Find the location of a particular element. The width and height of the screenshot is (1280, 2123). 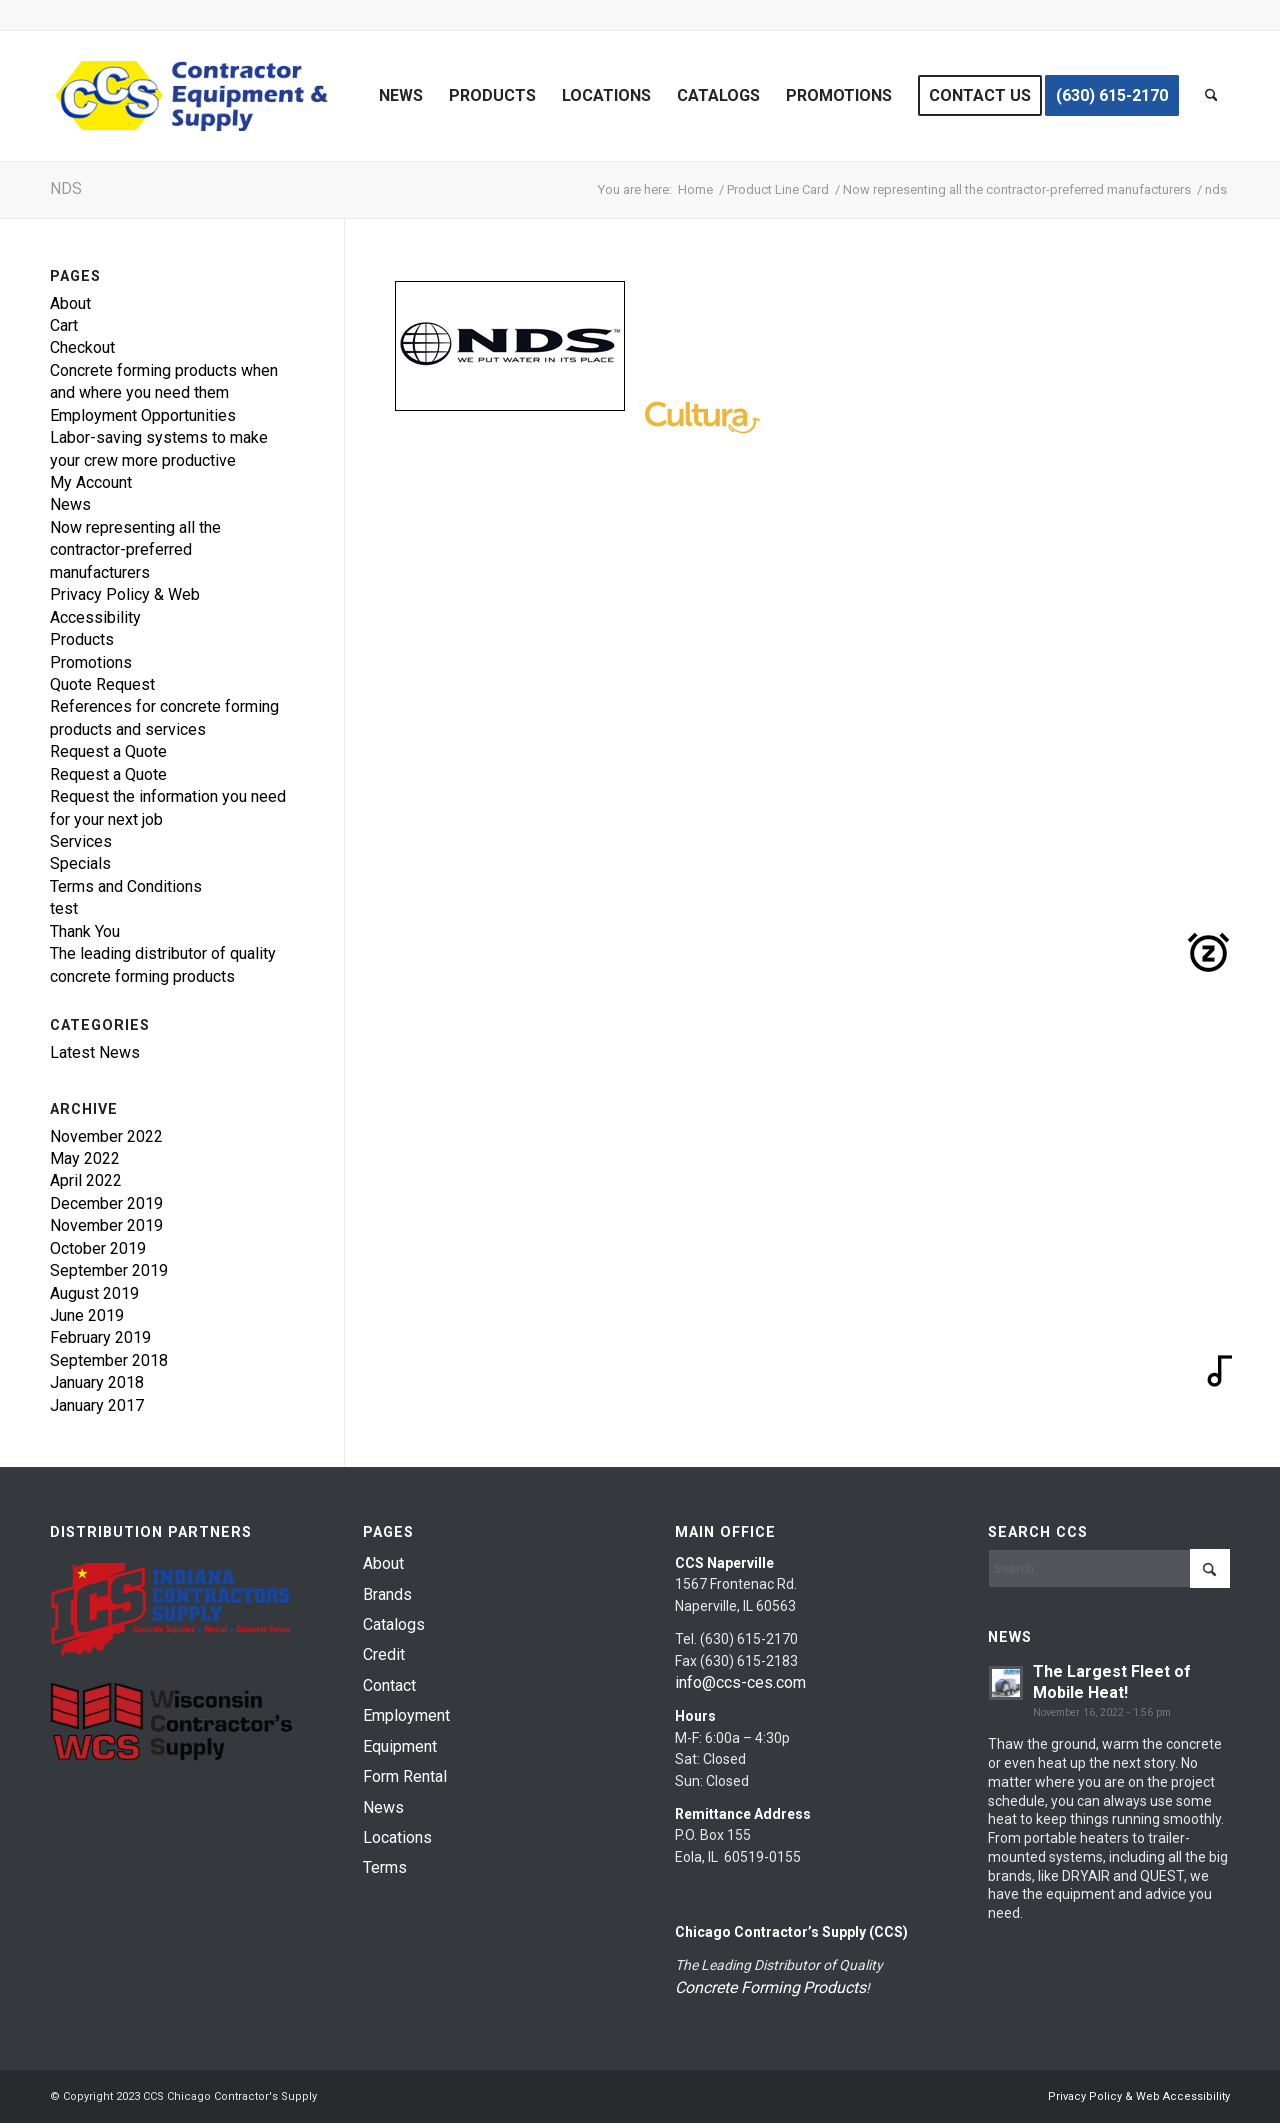

snooze an active alarm is located at coordinates (1208, 951).